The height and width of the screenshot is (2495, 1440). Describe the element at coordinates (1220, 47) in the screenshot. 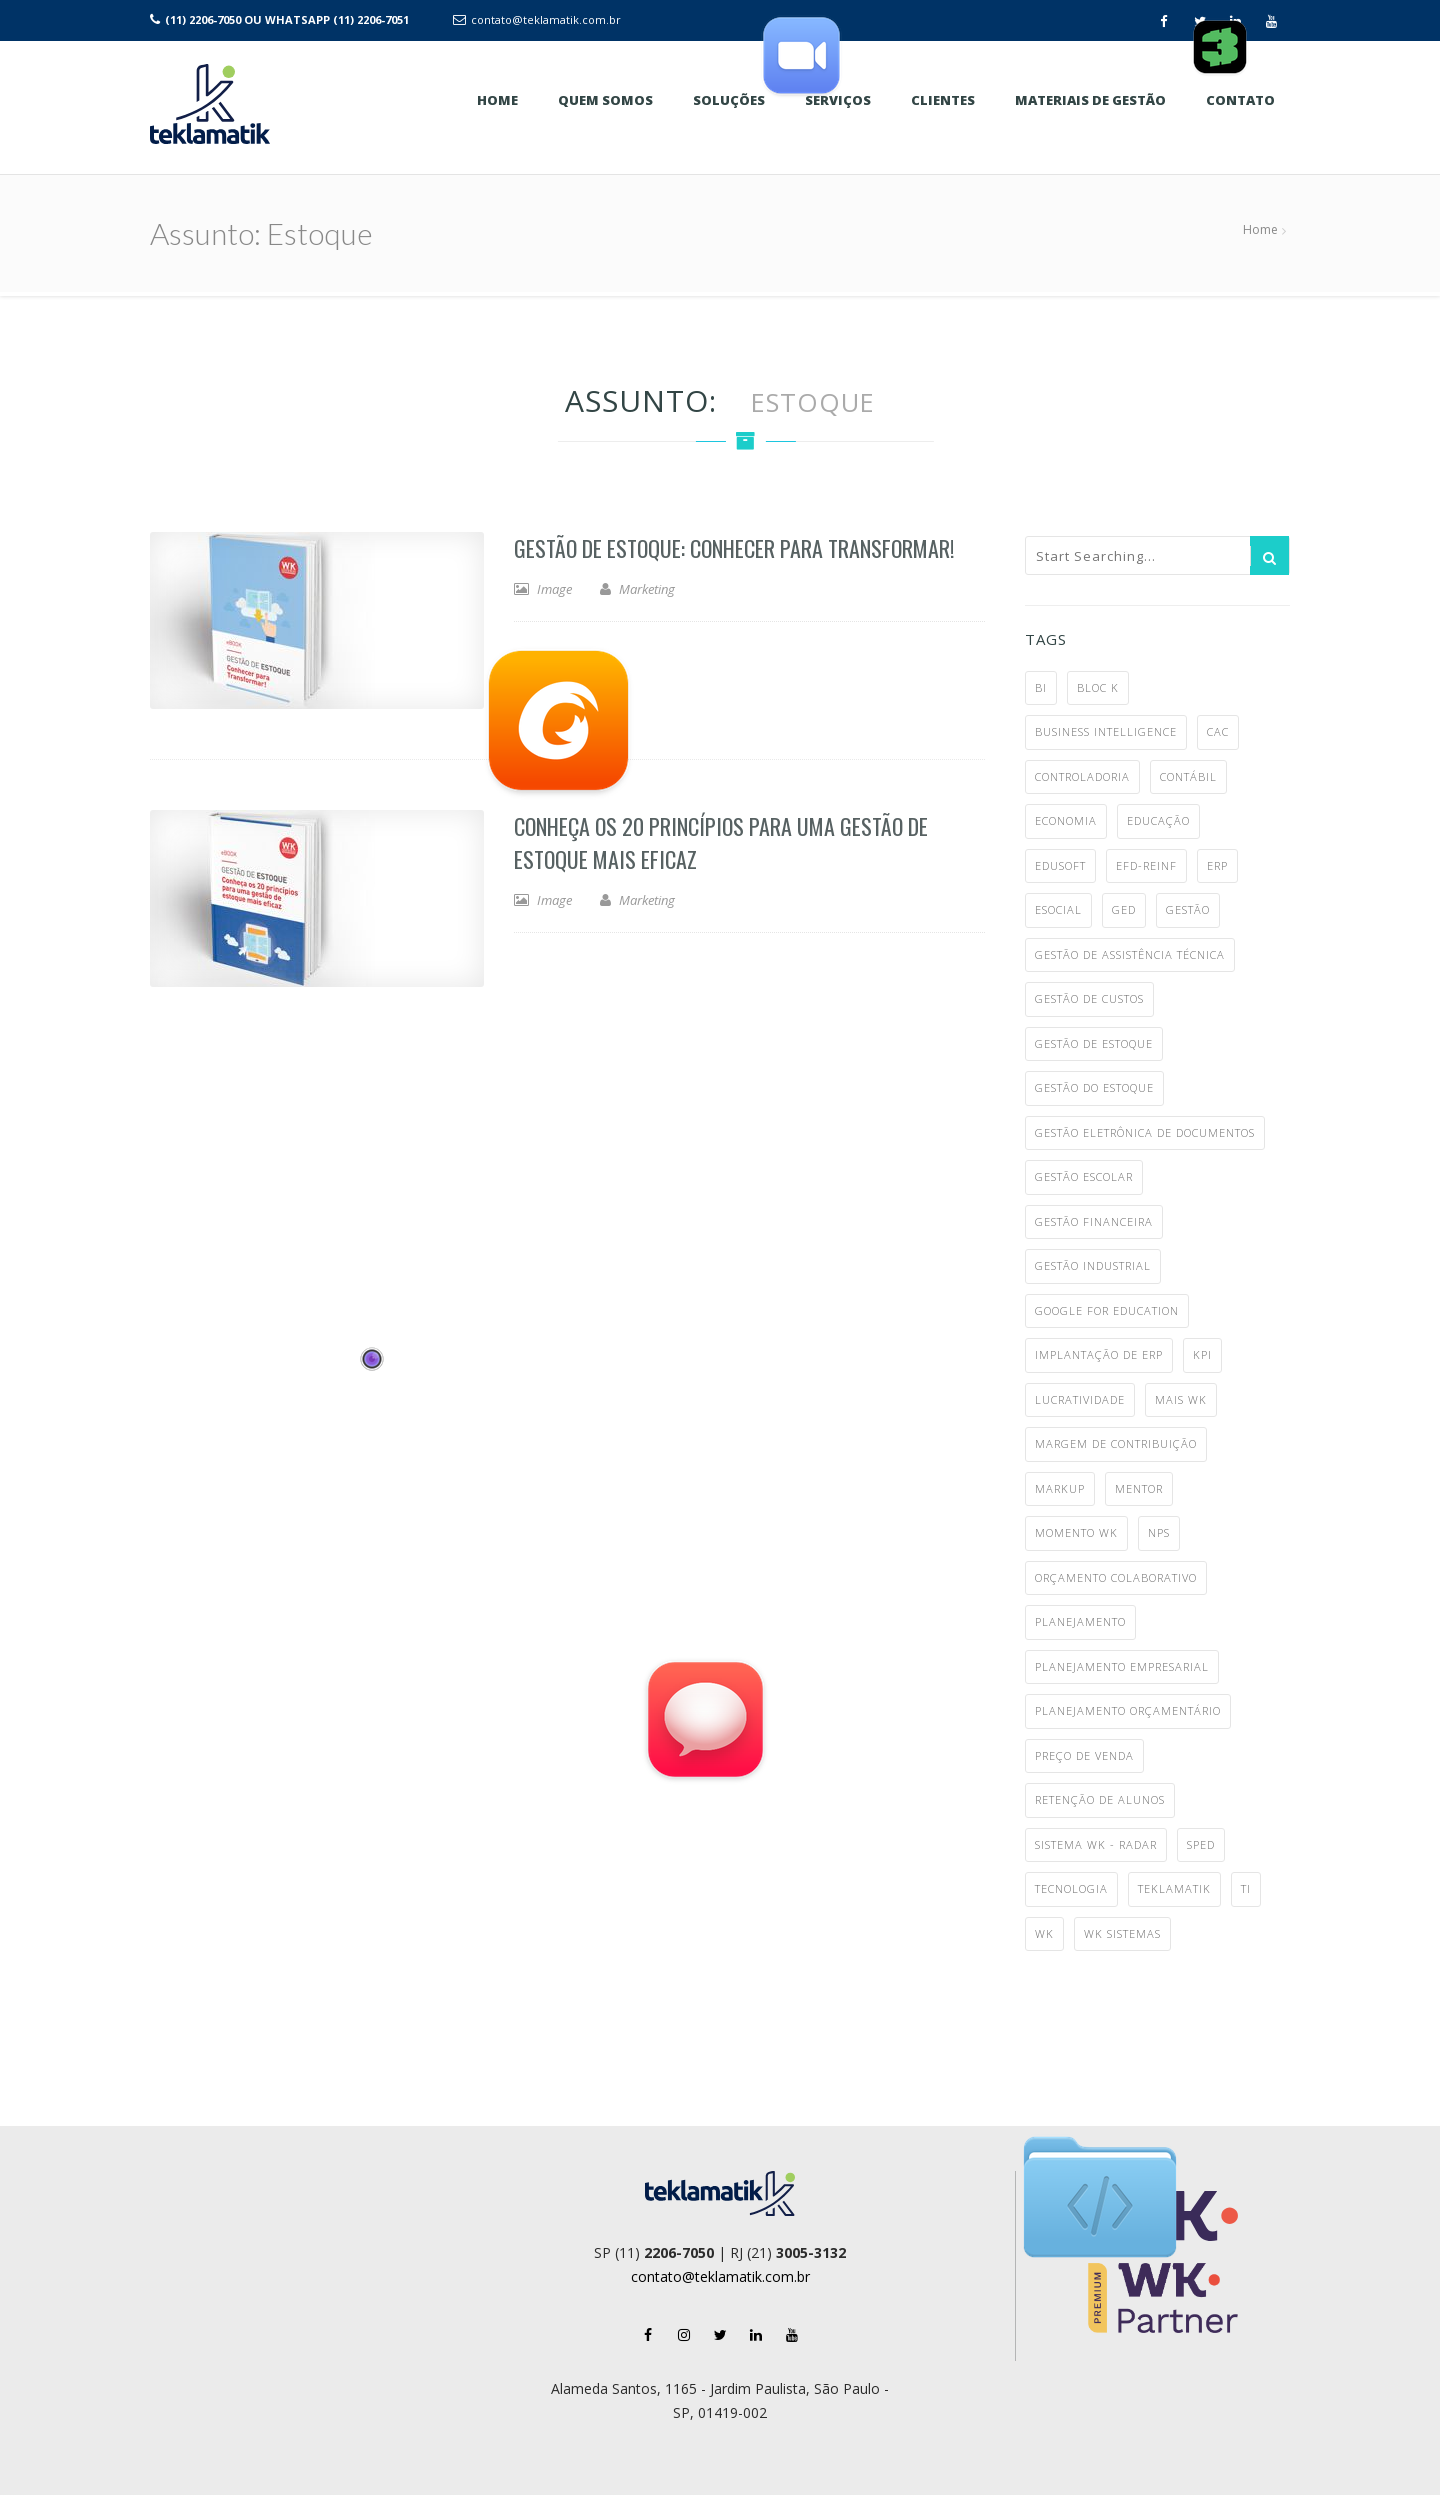

I see `launch payday 3 game` at that location.